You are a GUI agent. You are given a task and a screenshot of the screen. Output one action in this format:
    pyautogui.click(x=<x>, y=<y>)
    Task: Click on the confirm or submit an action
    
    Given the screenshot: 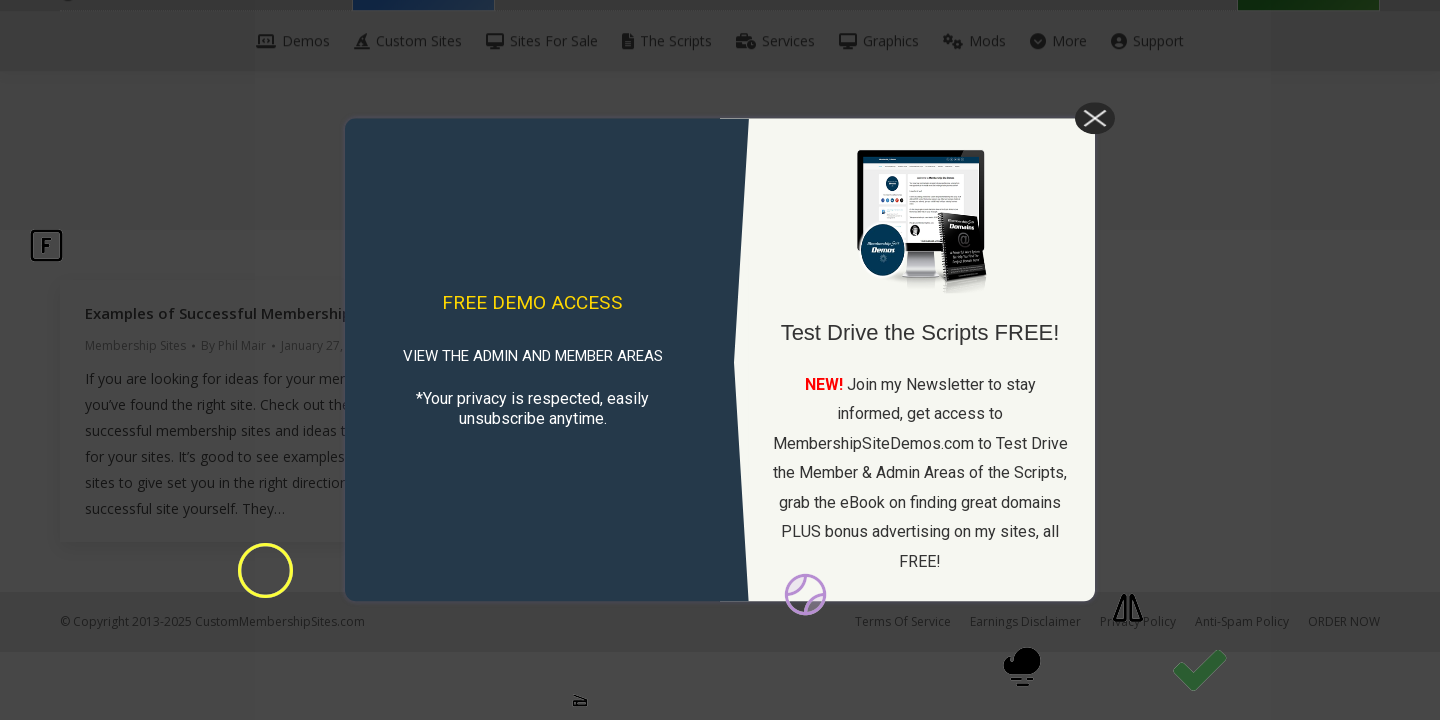 What is the action you would take?
    pyautogui.click(x=1199, y=669)
    